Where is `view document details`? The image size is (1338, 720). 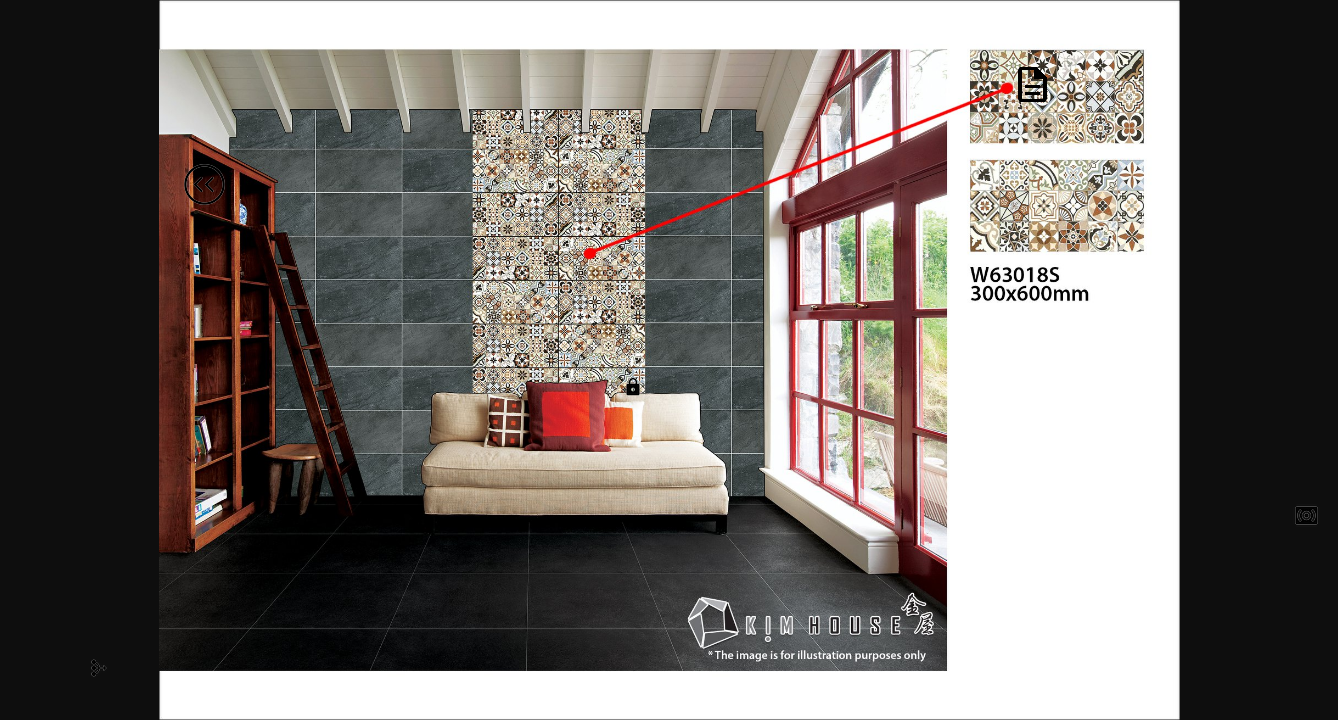
view document details is located at coordinates (1032, 84).